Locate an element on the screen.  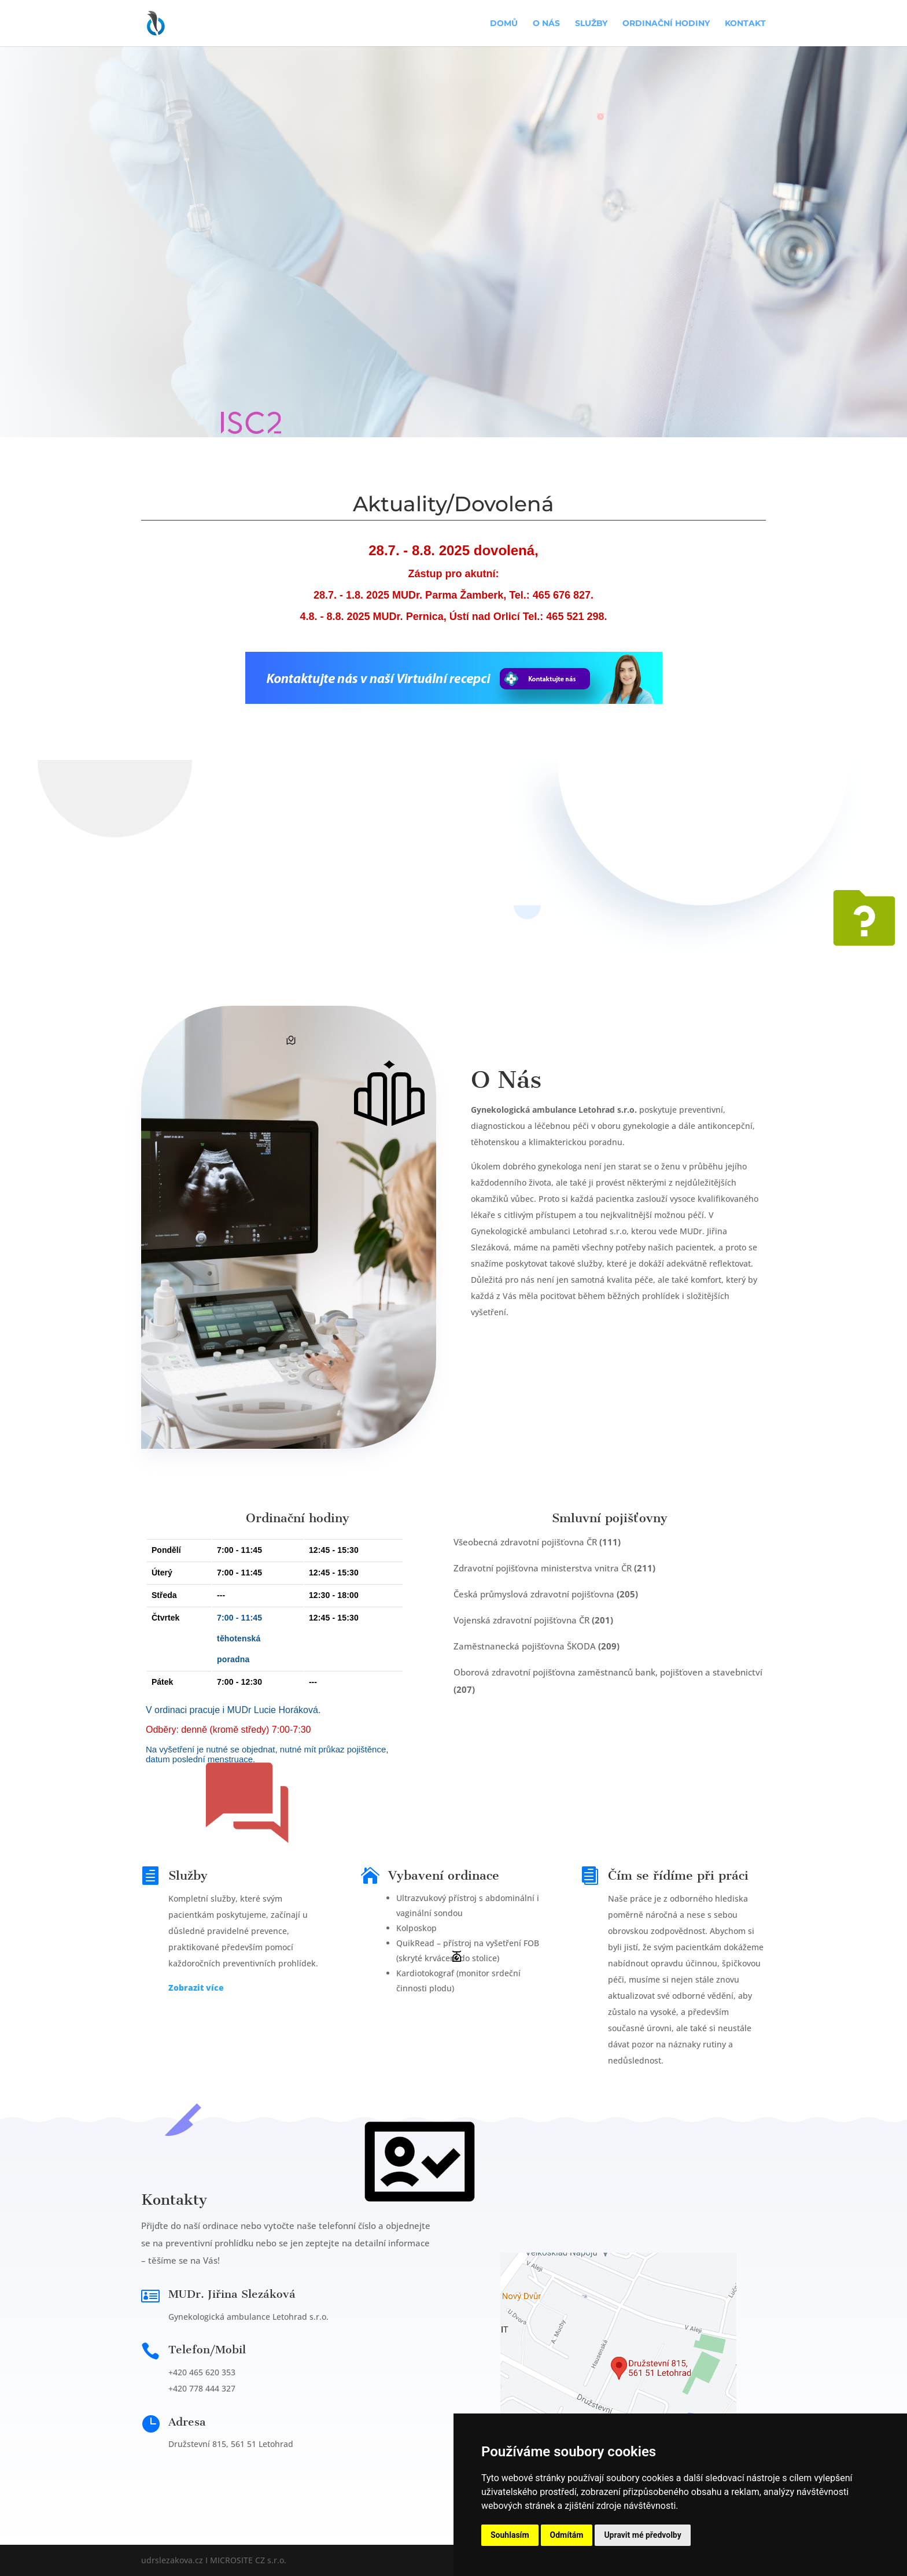
view map directions or navigation is located at coordinates (291, 1040).